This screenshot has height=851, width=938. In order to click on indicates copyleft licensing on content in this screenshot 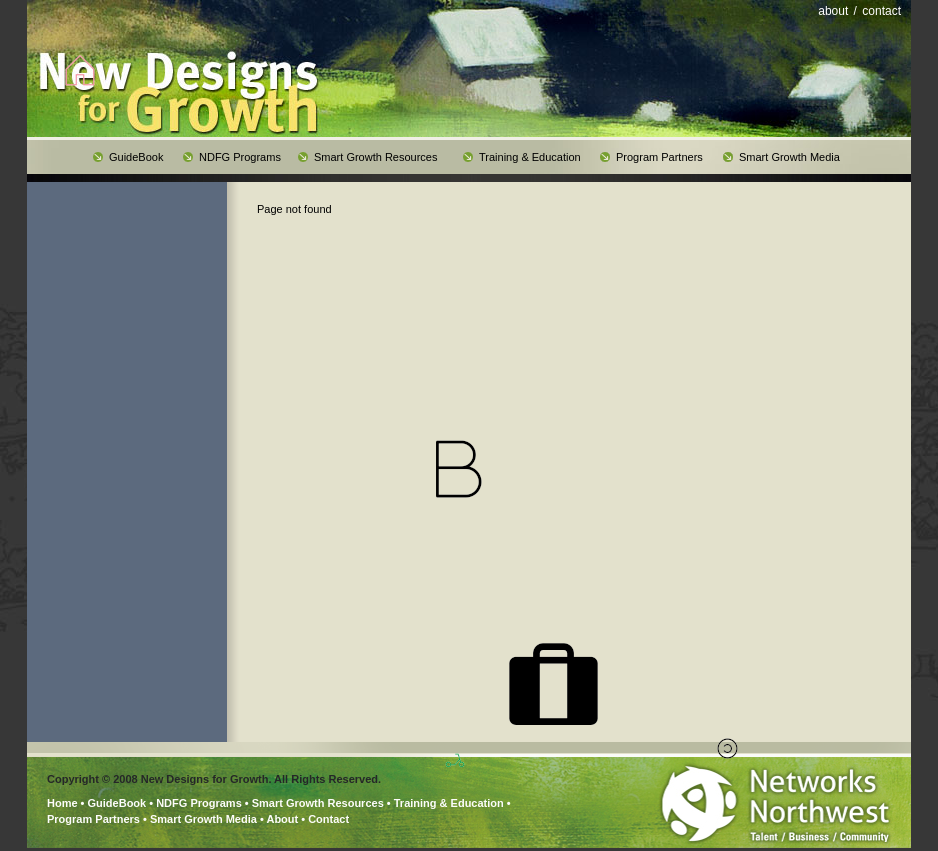, I will do `click(727, 748)`.